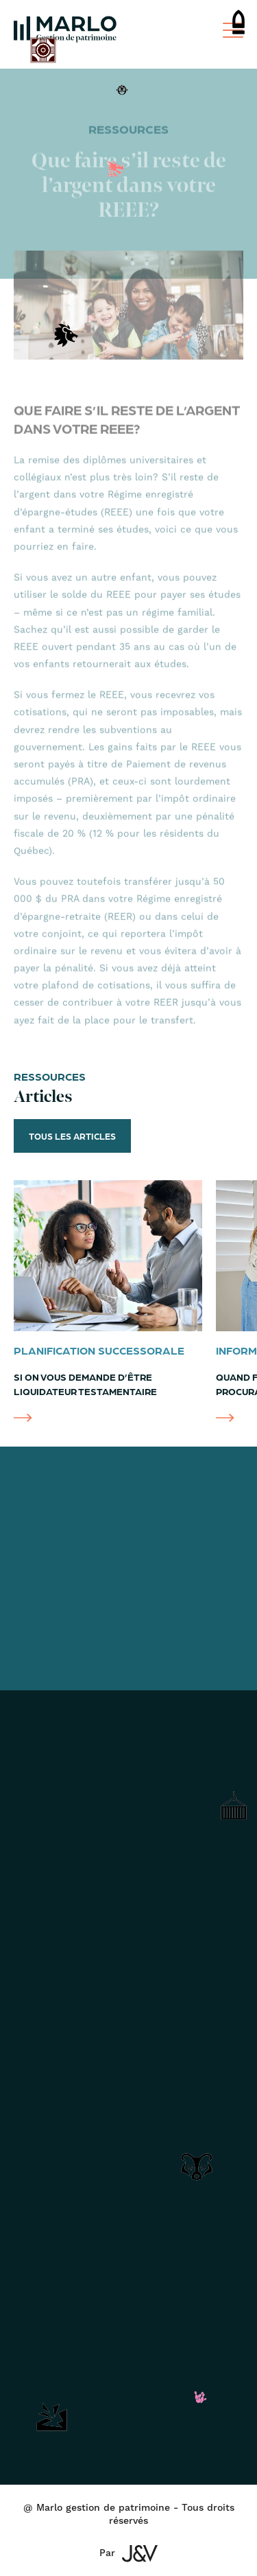 Image resolution: width=257 pixels, height=2576 pixels. Describe the element at coordinates (43, 50) in the screenshot. I see `decorative tile or pattern element` at that location.